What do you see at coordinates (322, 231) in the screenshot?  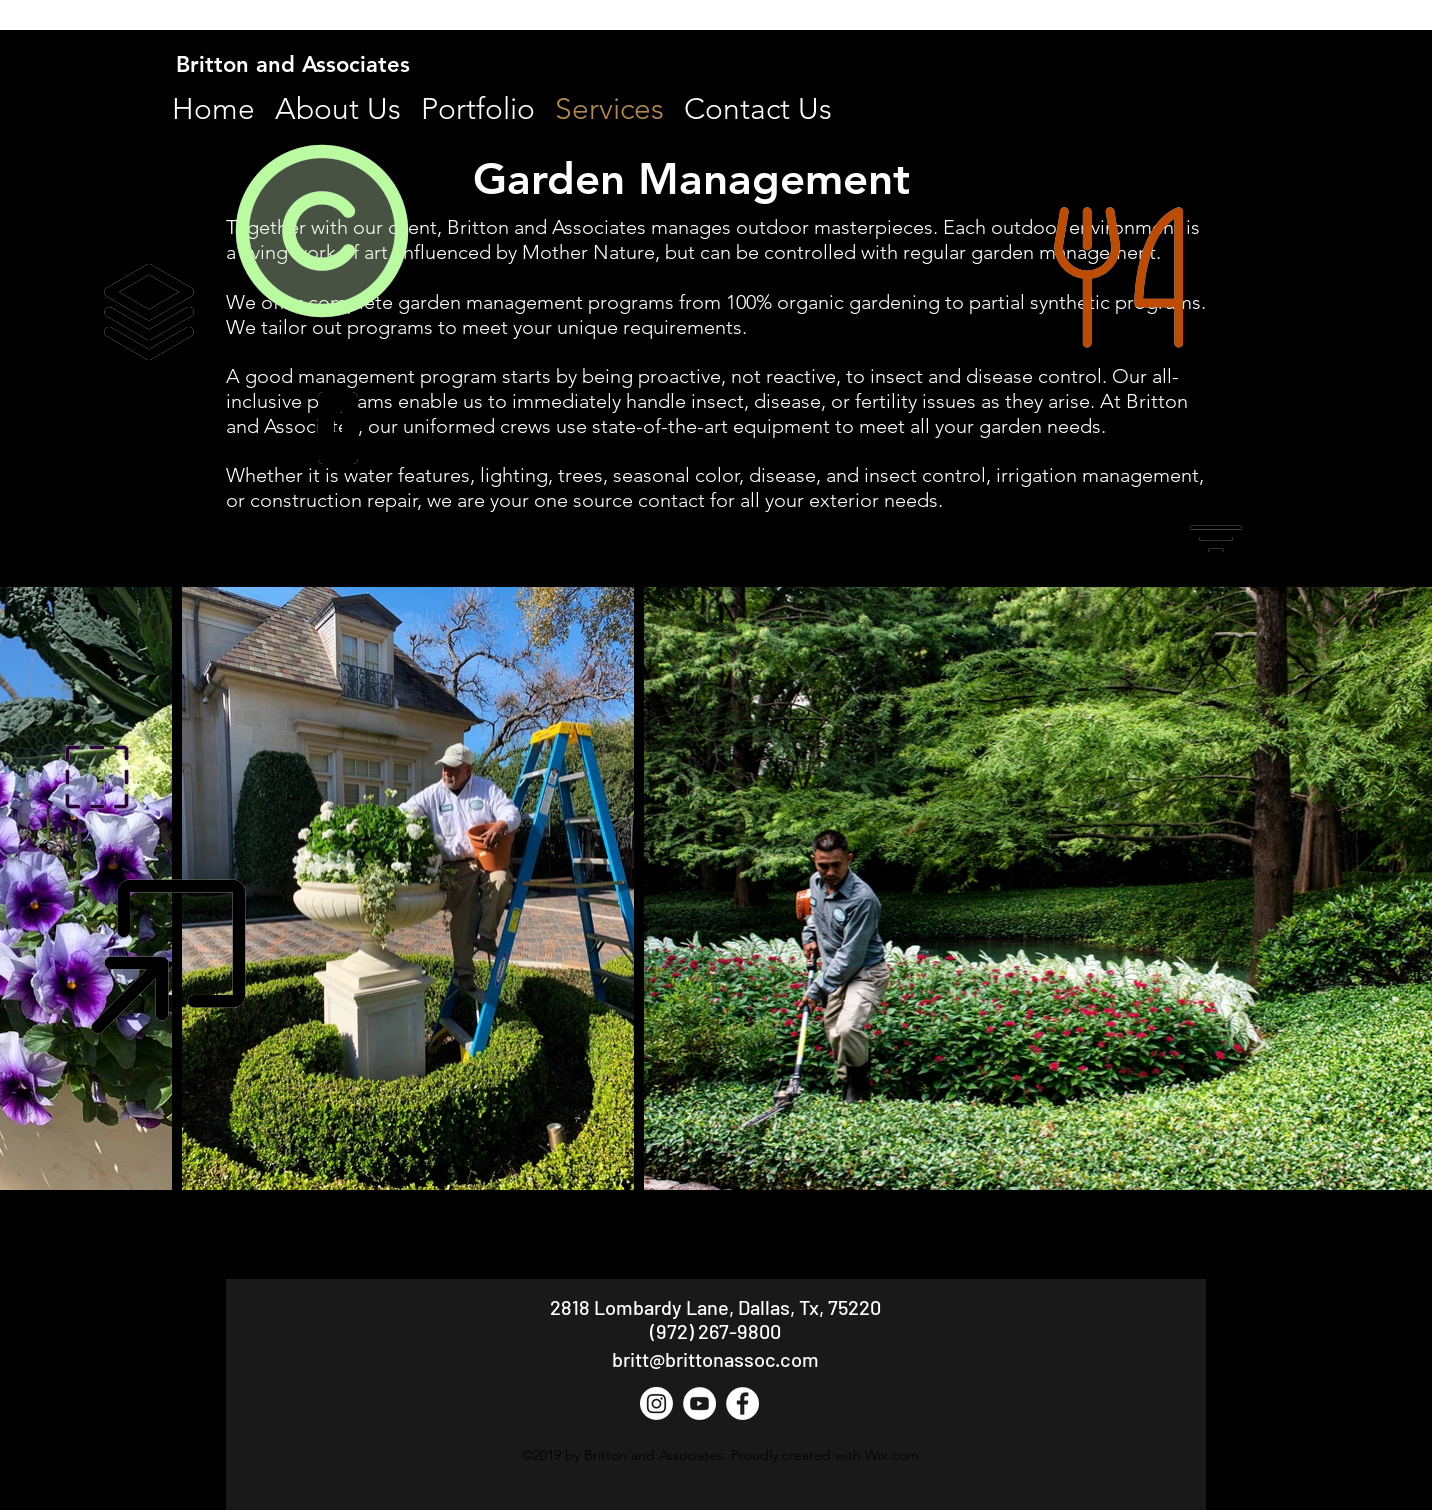 I see `indicates copyrighted content` at bounding box center [322, 231].